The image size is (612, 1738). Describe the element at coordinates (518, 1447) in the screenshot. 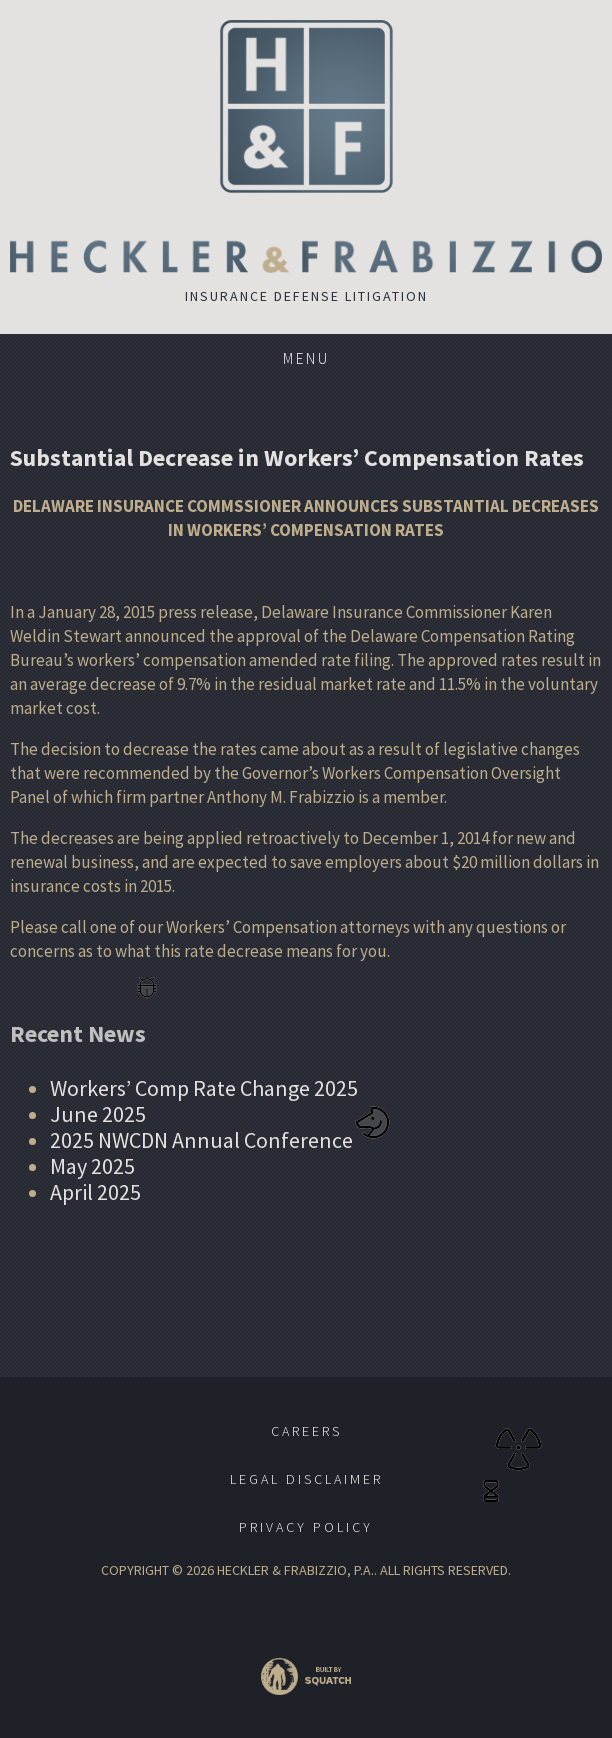

I see `indicates radioactive or hazardous material warning` at that location.